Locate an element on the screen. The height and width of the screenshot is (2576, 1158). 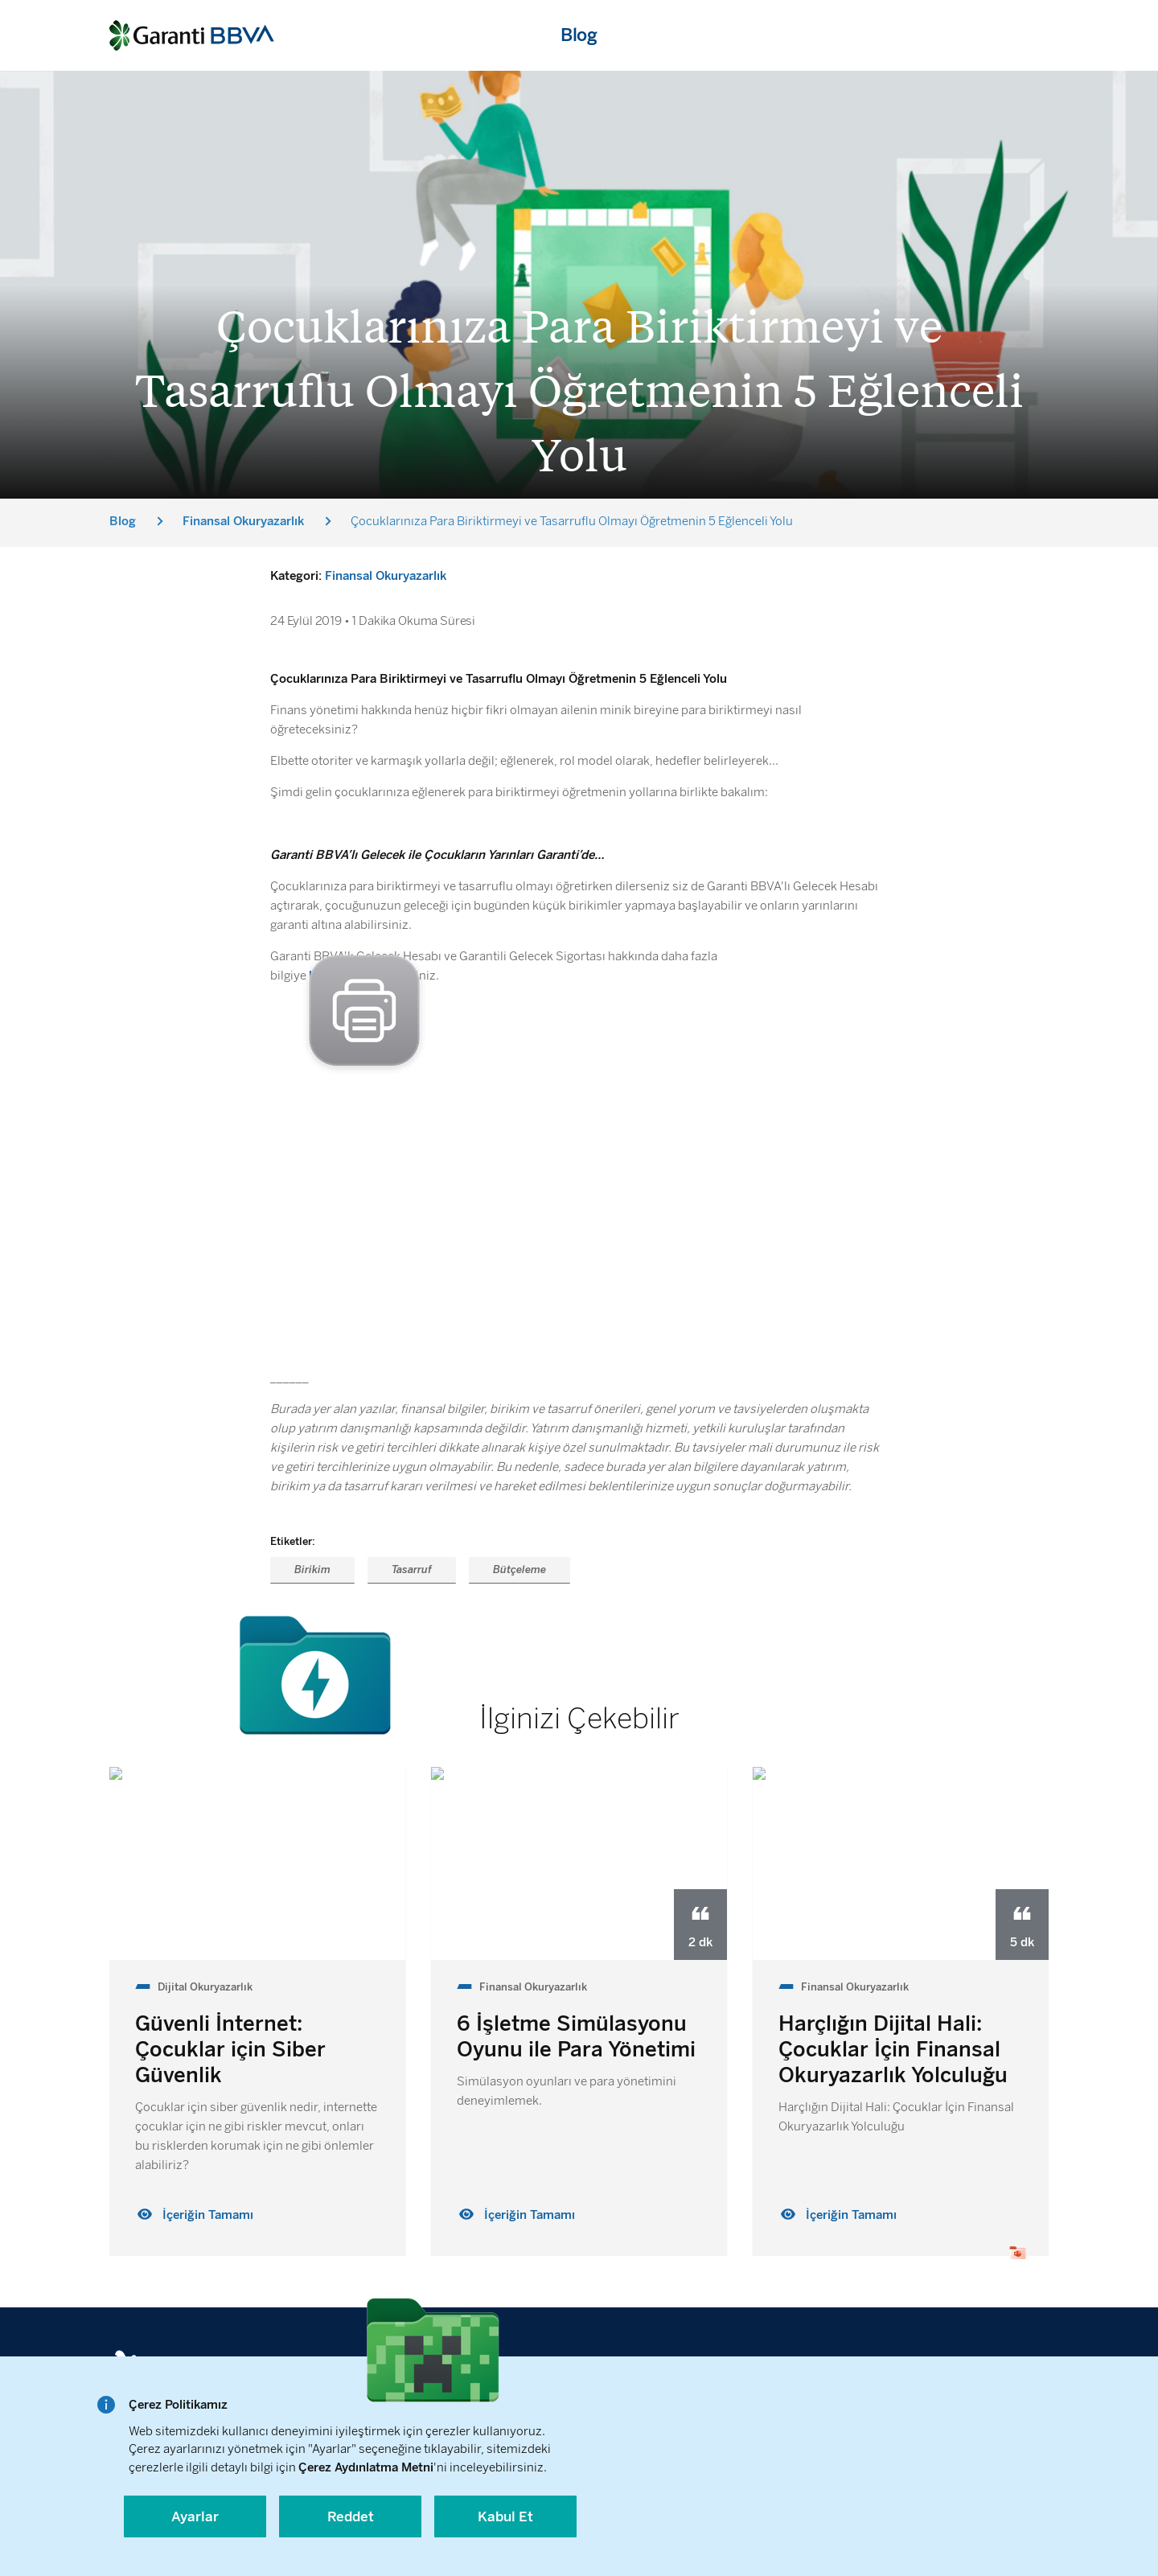
open folder containing PowerPoint files is located at coordinates (1017, 2253).